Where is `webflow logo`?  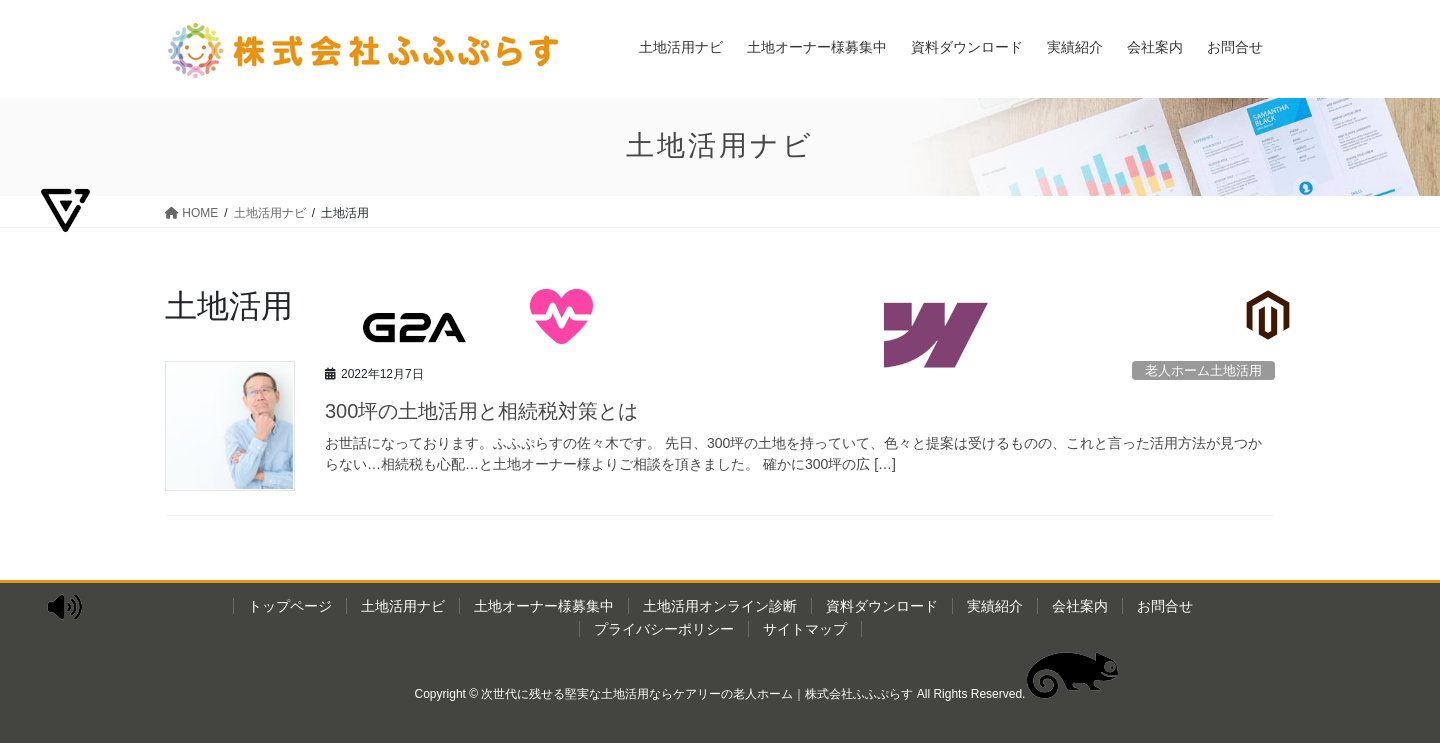 webflow logo is located at coordinates (936, 334).